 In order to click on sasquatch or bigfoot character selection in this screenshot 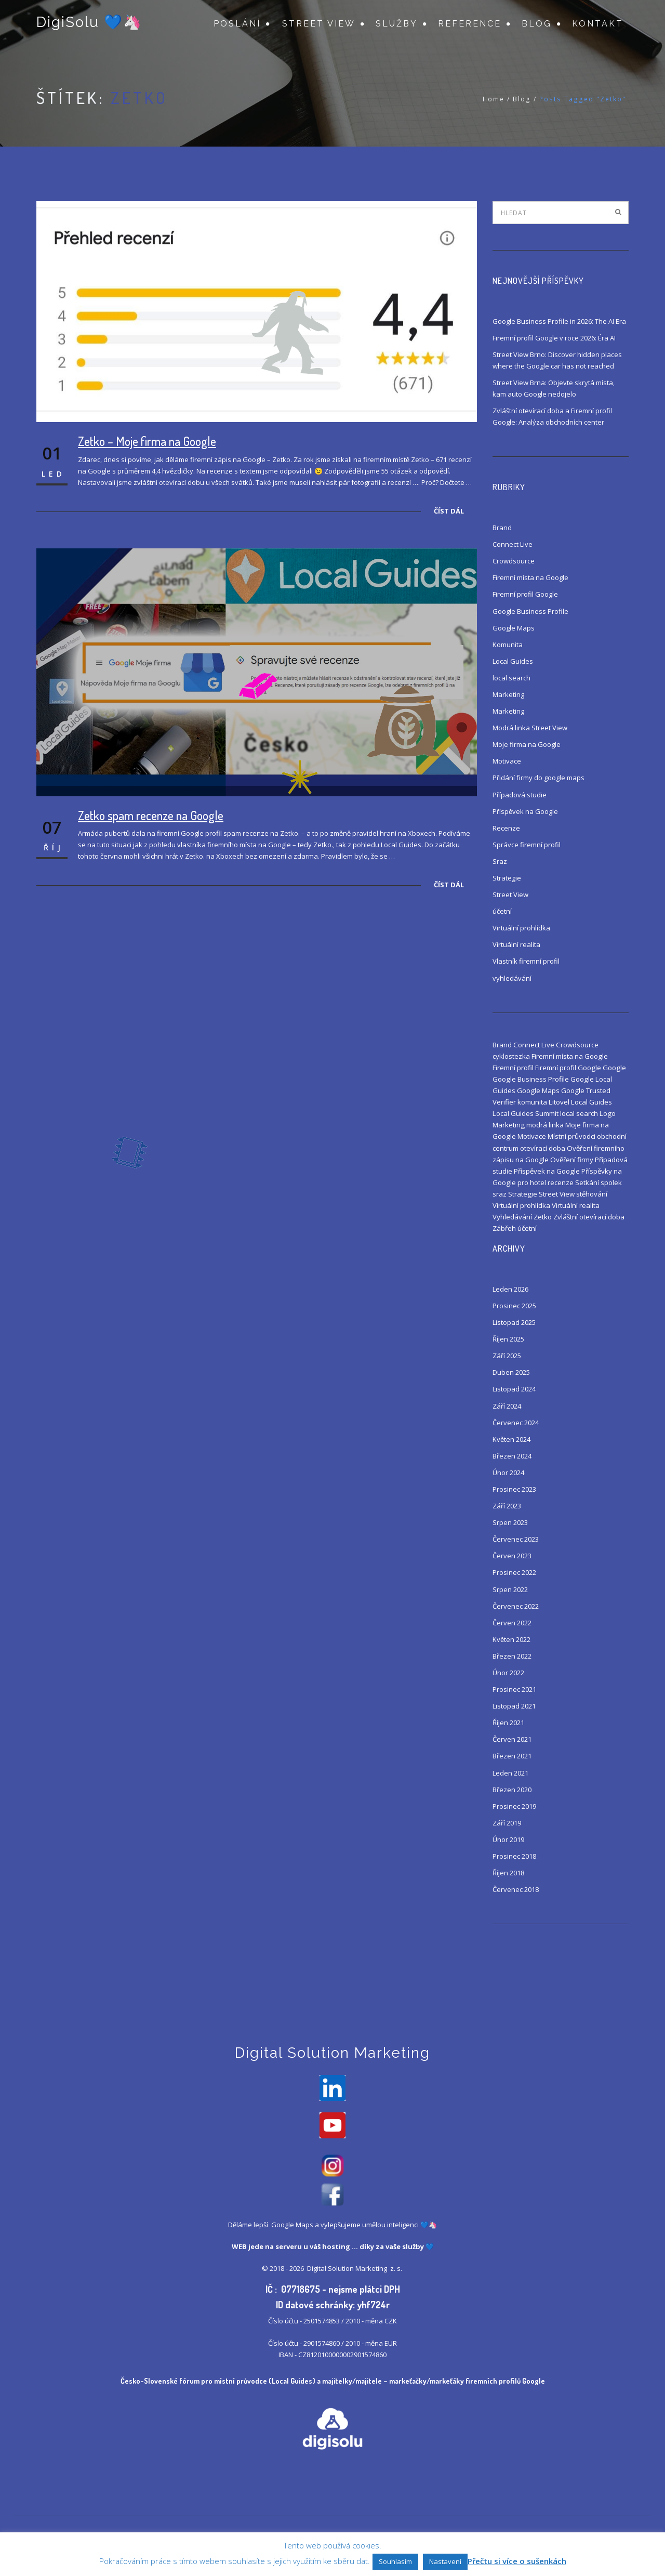, I will do `click(290, 333)`.